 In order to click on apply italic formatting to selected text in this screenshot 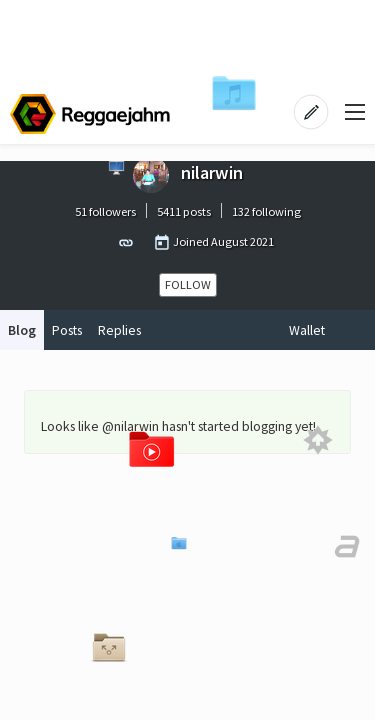, I will do `click(348, 546)`.